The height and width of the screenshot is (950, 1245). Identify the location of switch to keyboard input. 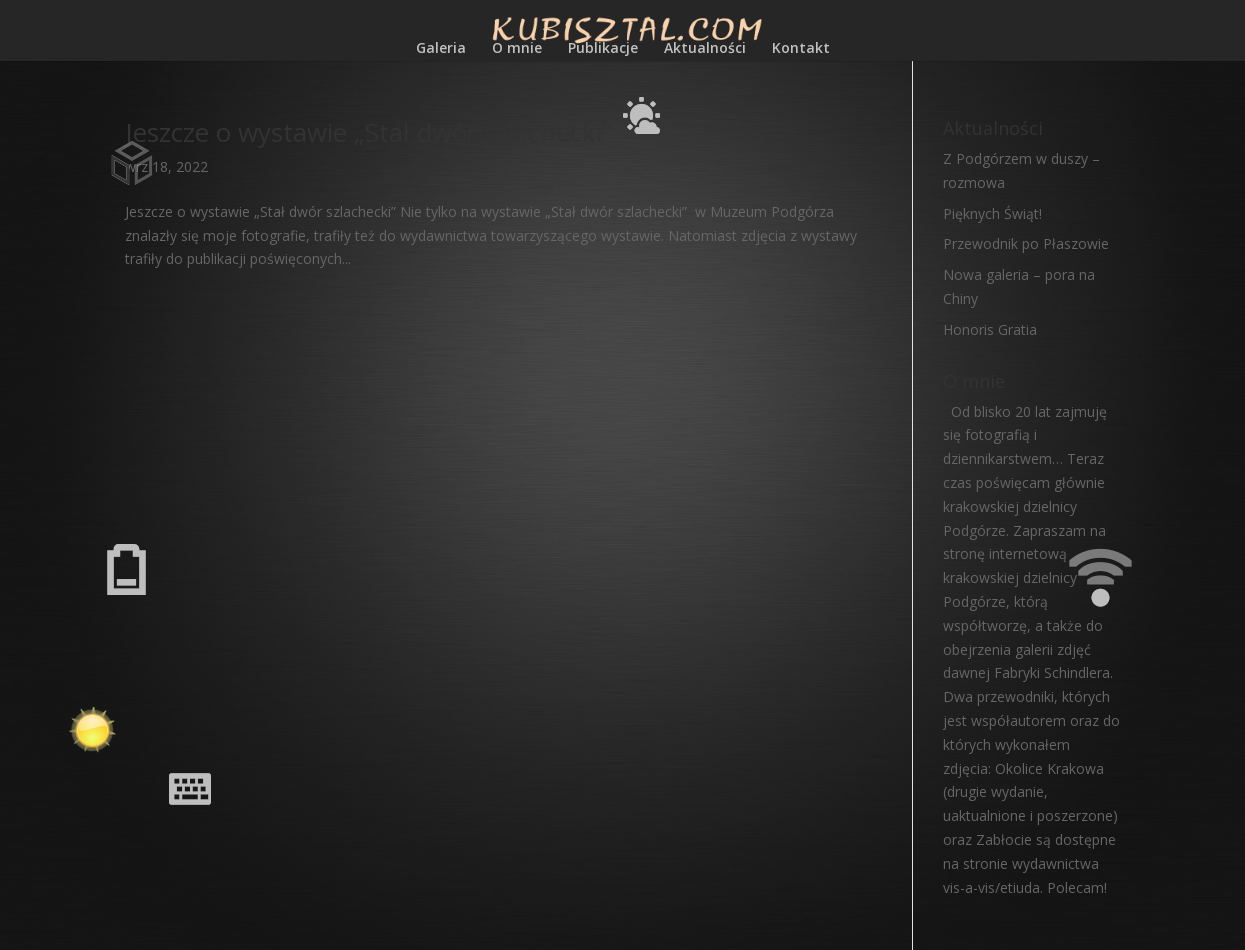
(190, 789).